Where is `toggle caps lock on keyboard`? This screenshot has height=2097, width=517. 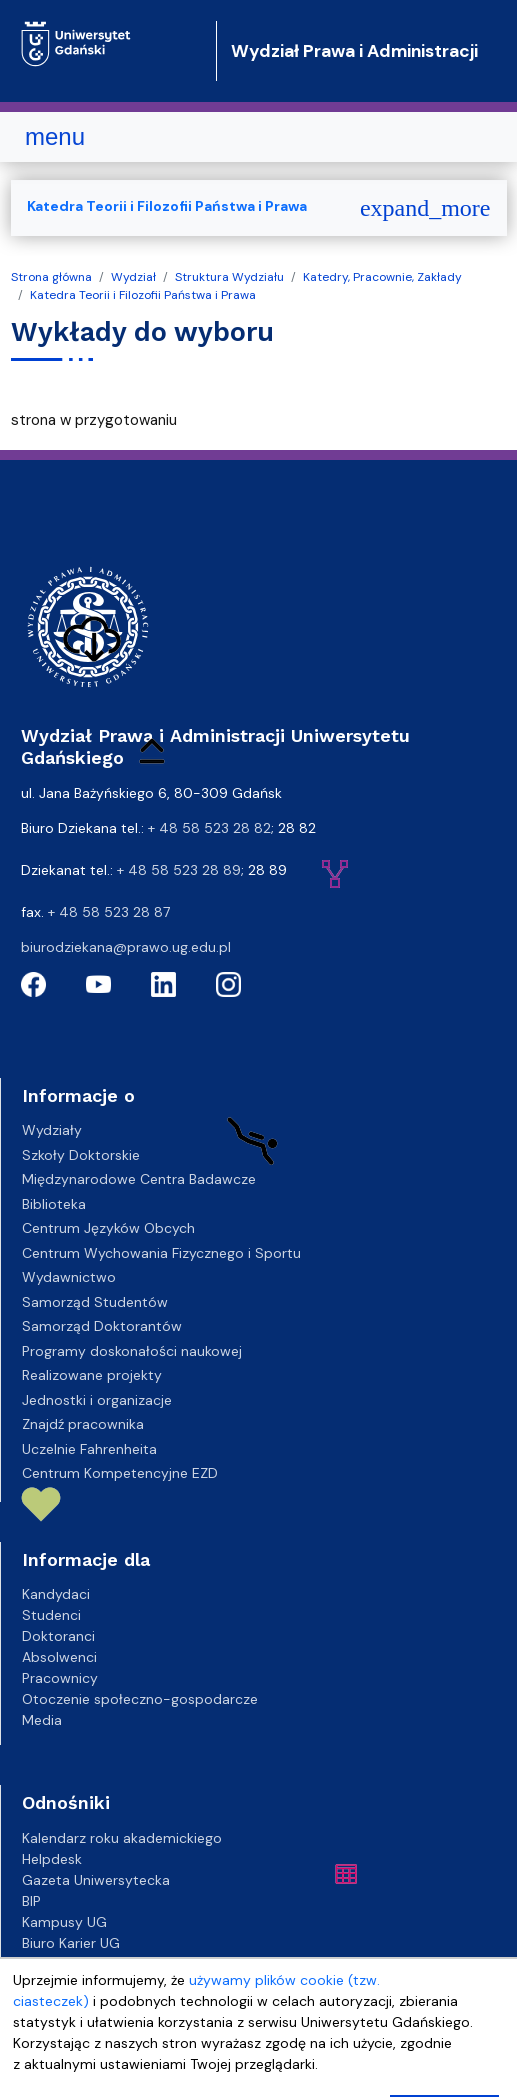 toggle caps lock on keyboard is located at coordinates (152, 751).